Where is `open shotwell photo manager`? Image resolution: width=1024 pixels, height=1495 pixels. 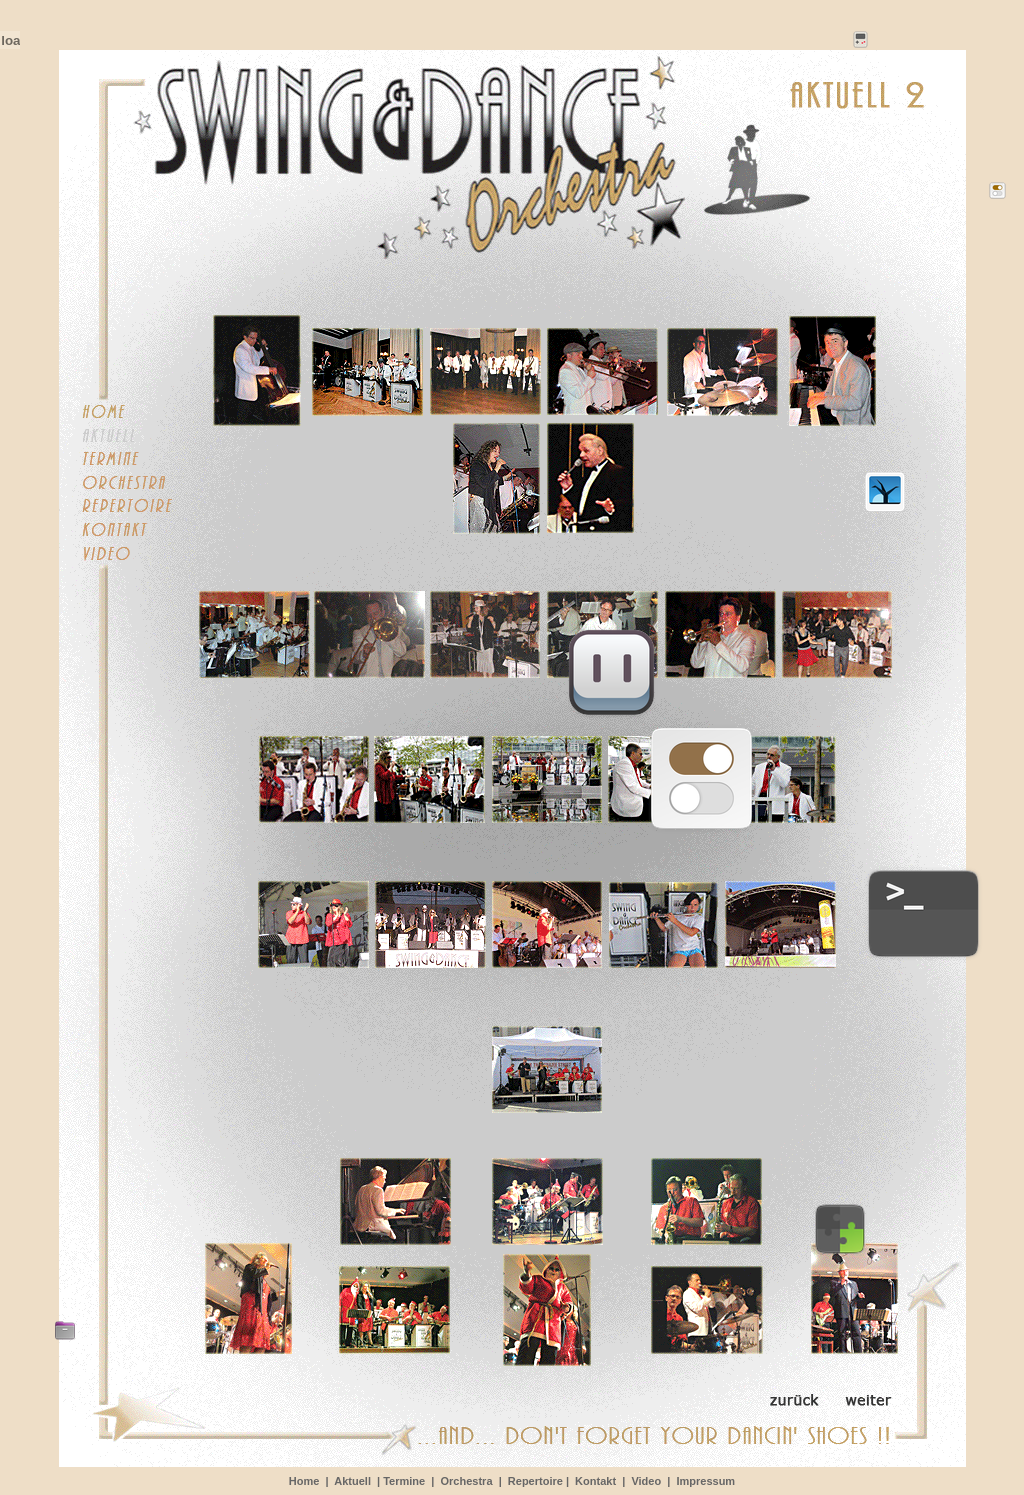 open shotwell photo manager is located at coordinates (885, 492).